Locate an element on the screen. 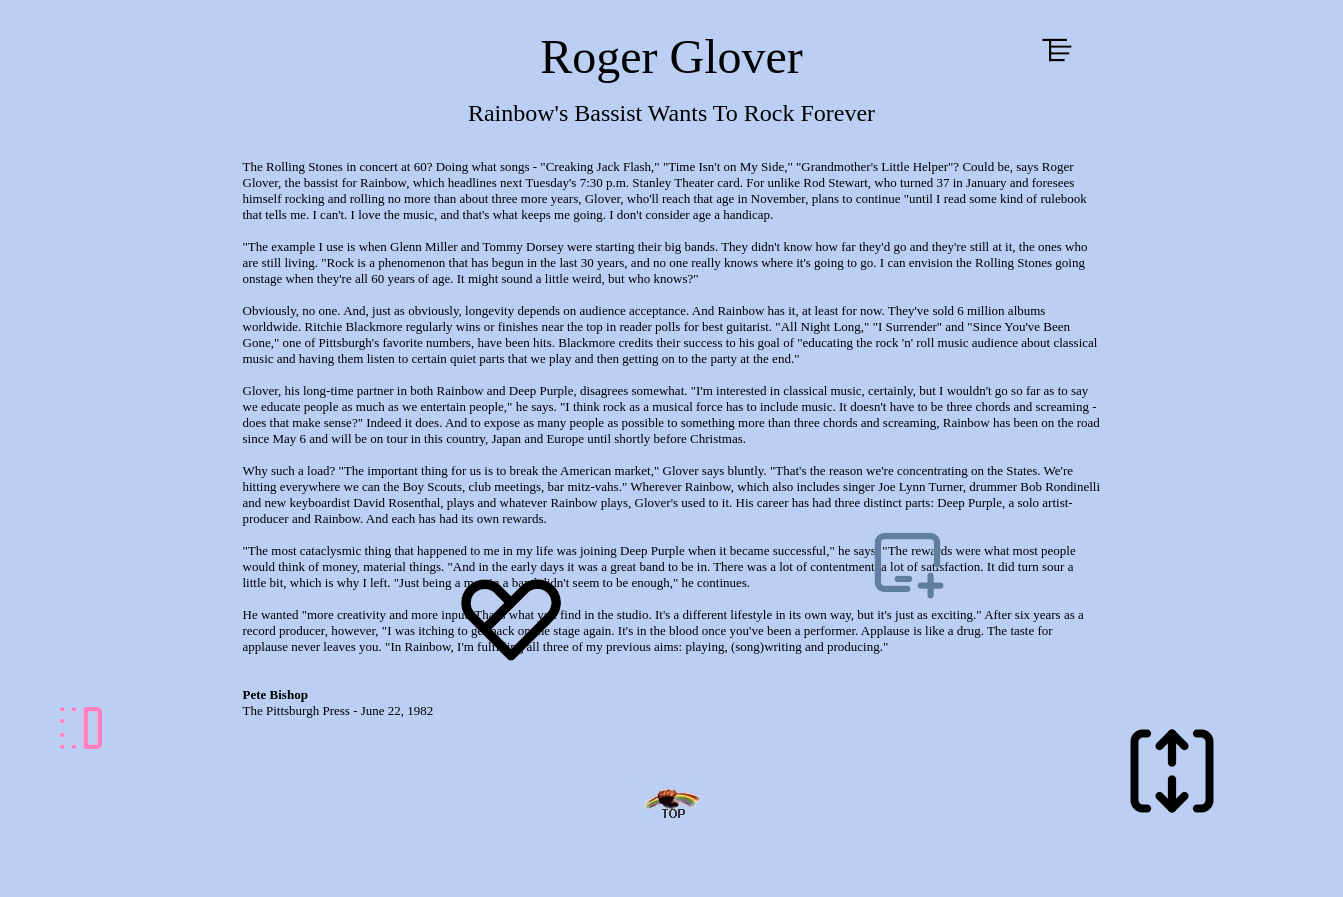 Image resolution: width=1343 pixels, height=897 pixels. switch to tall or portrait viewport mode is located at coordinates (1172, 771).